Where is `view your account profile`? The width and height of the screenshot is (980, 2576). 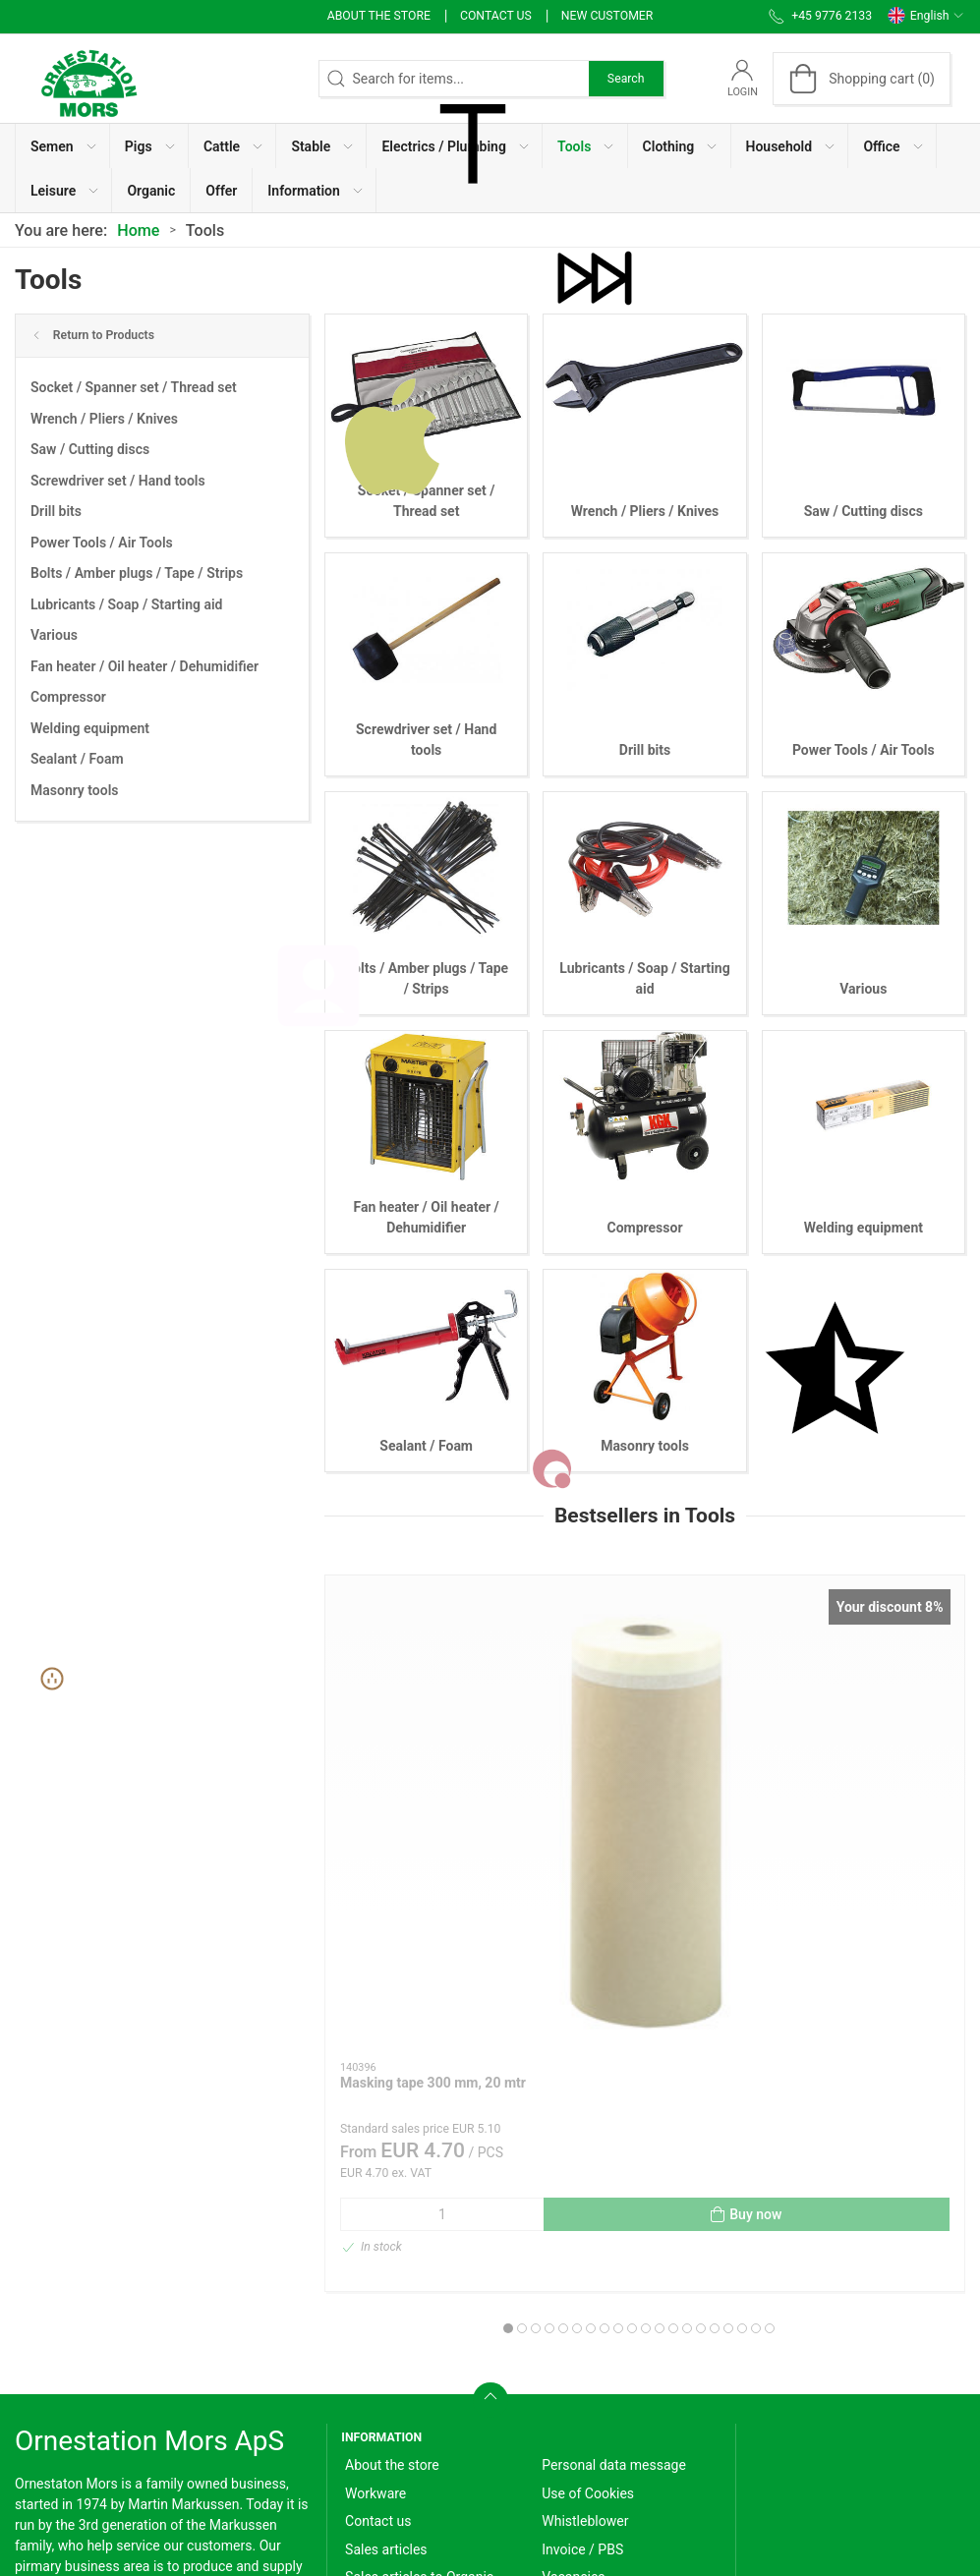
view your account profile is located at coordinates (318, 986).